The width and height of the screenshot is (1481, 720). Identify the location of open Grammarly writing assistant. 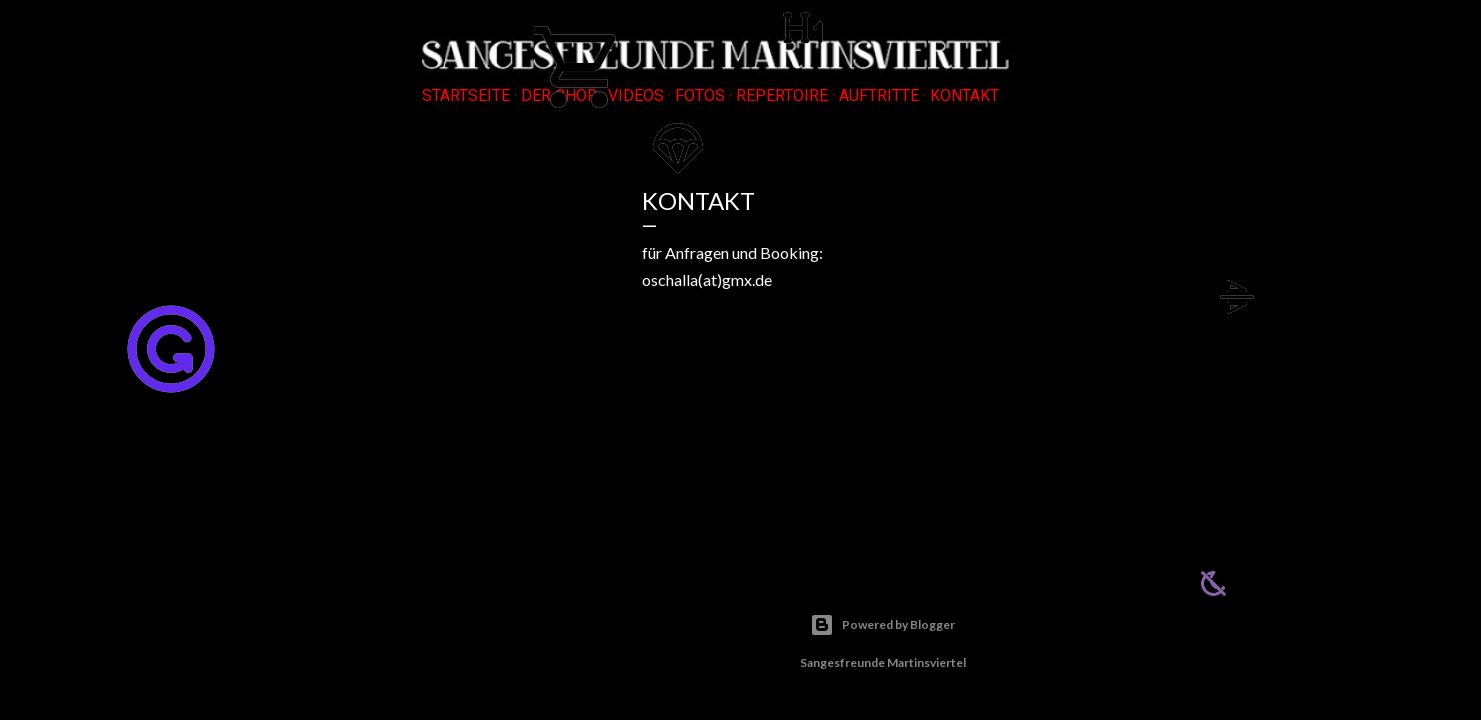
(171, 349).